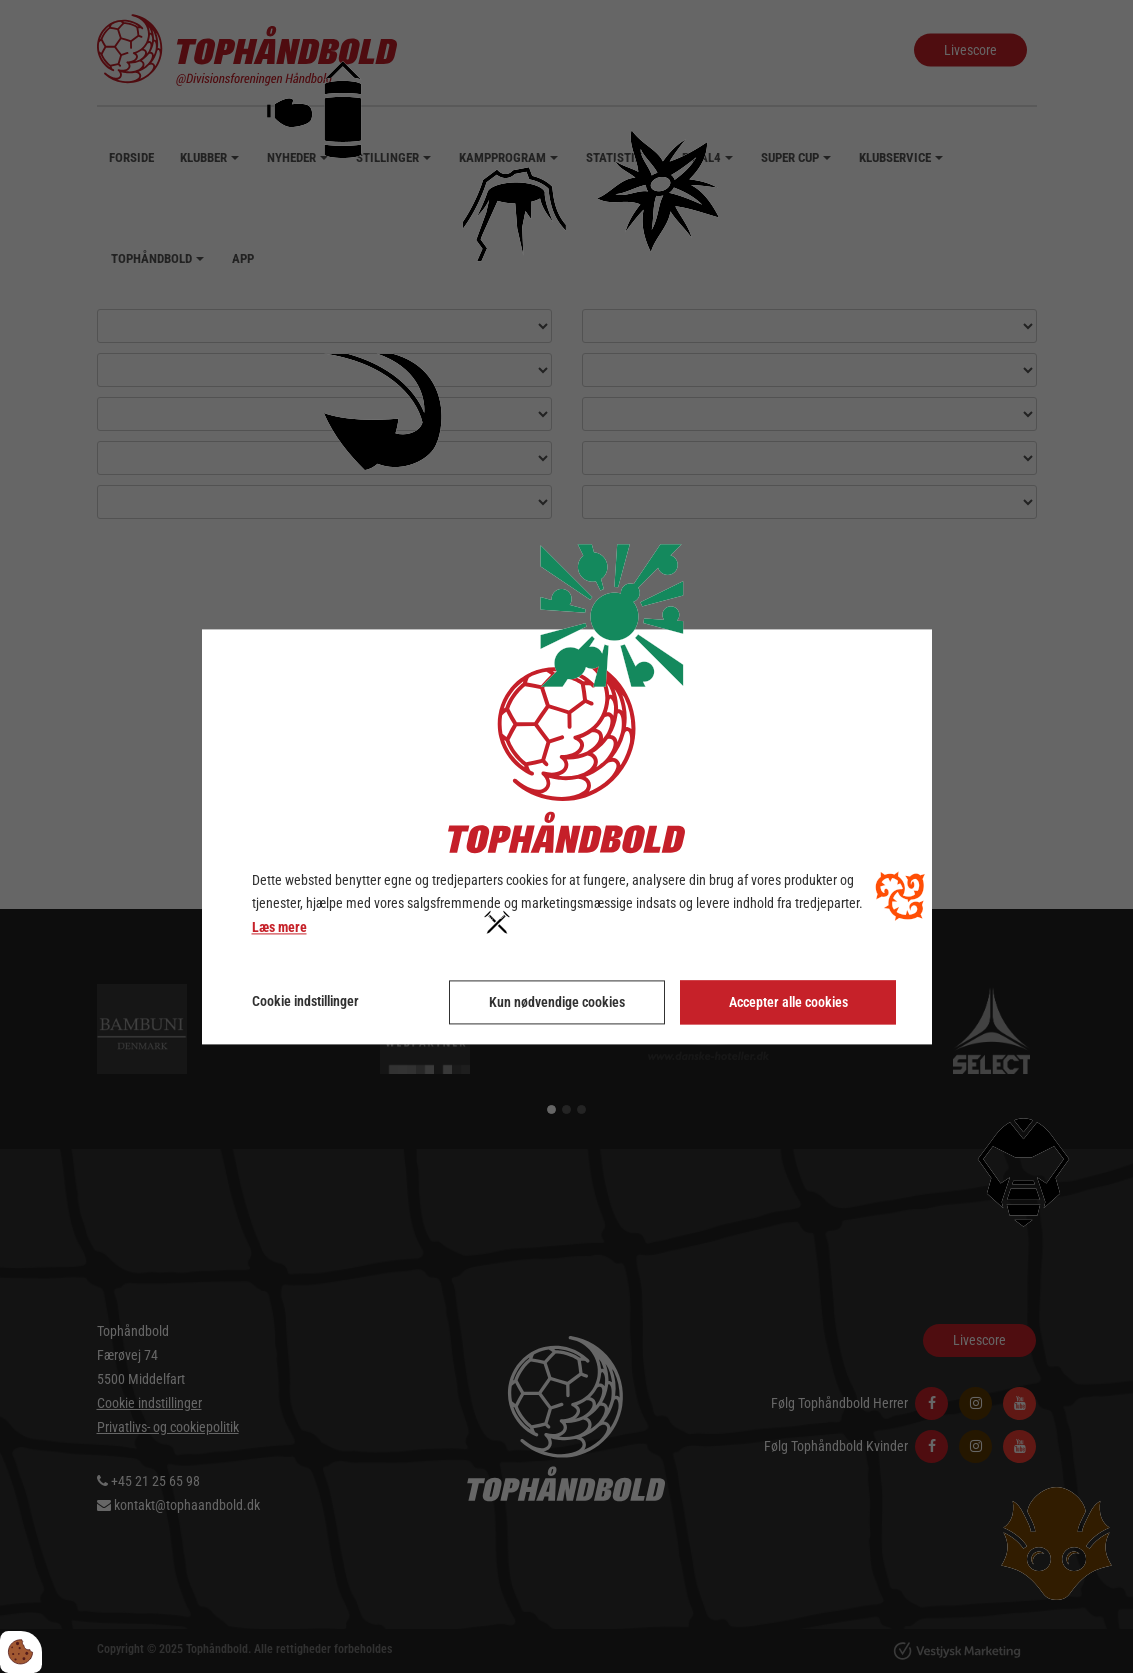 The image size is (1133, 1673). What do you see at coordinates (382, 412) in the screenshot?
I see `go back to previous screen` at bounding box center [382, 412].